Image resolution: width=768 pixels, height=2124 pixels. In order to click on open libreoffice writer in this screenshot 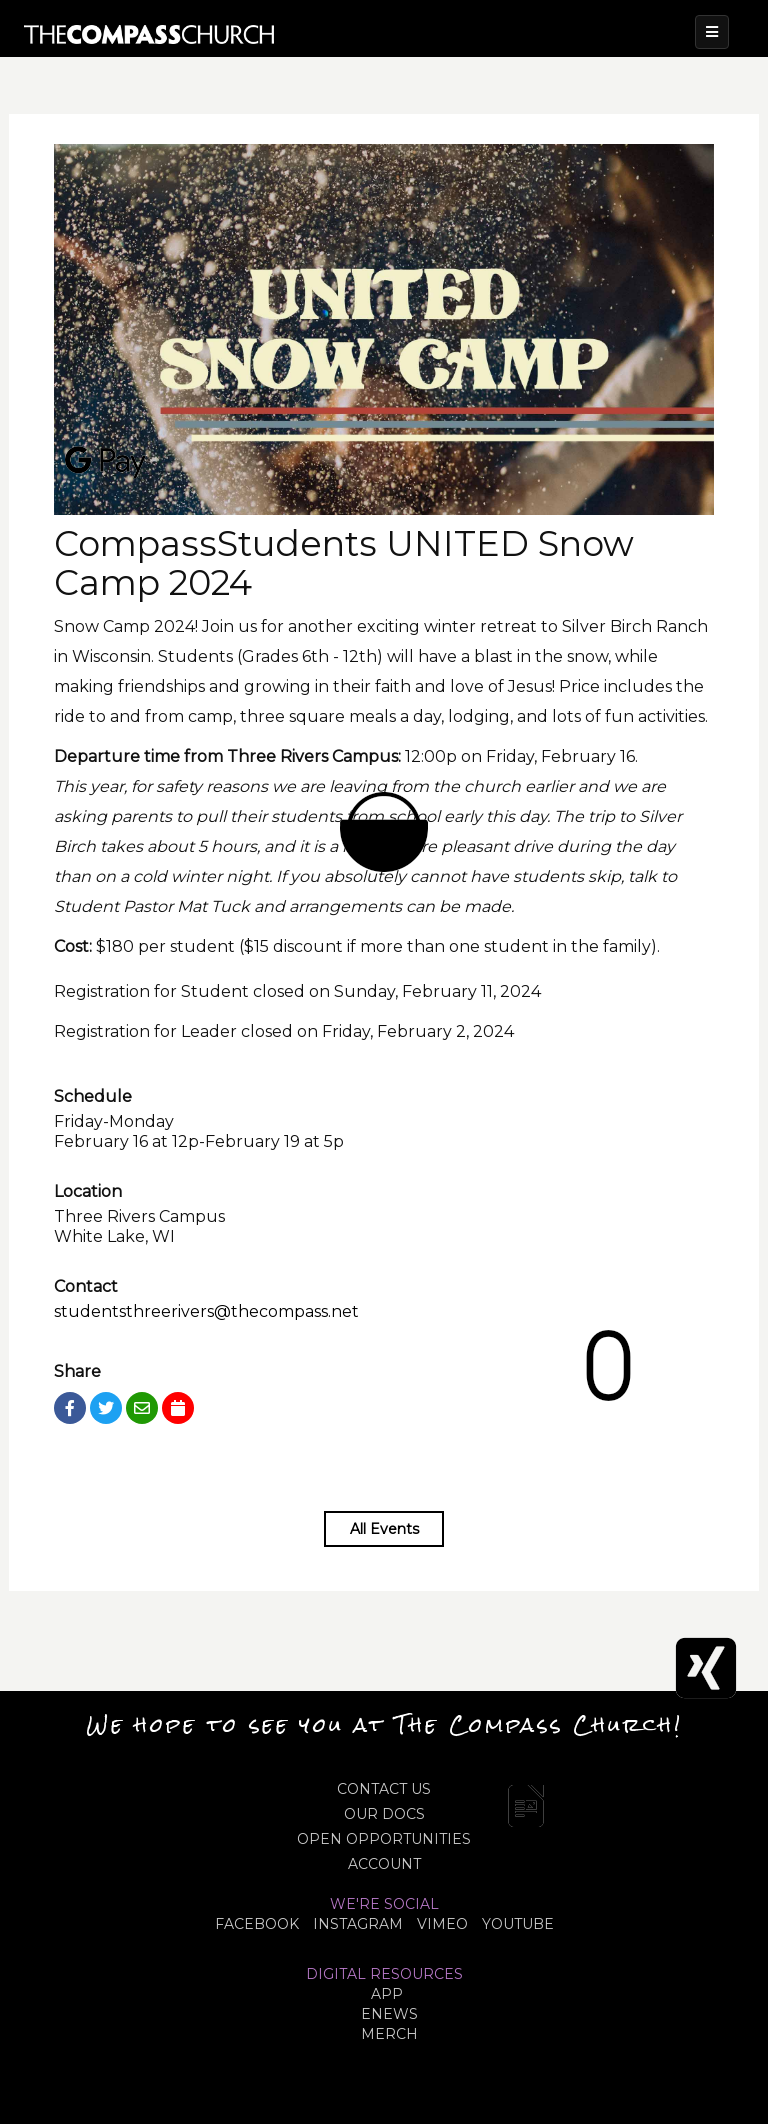, I will do `click(526, 1806)`.